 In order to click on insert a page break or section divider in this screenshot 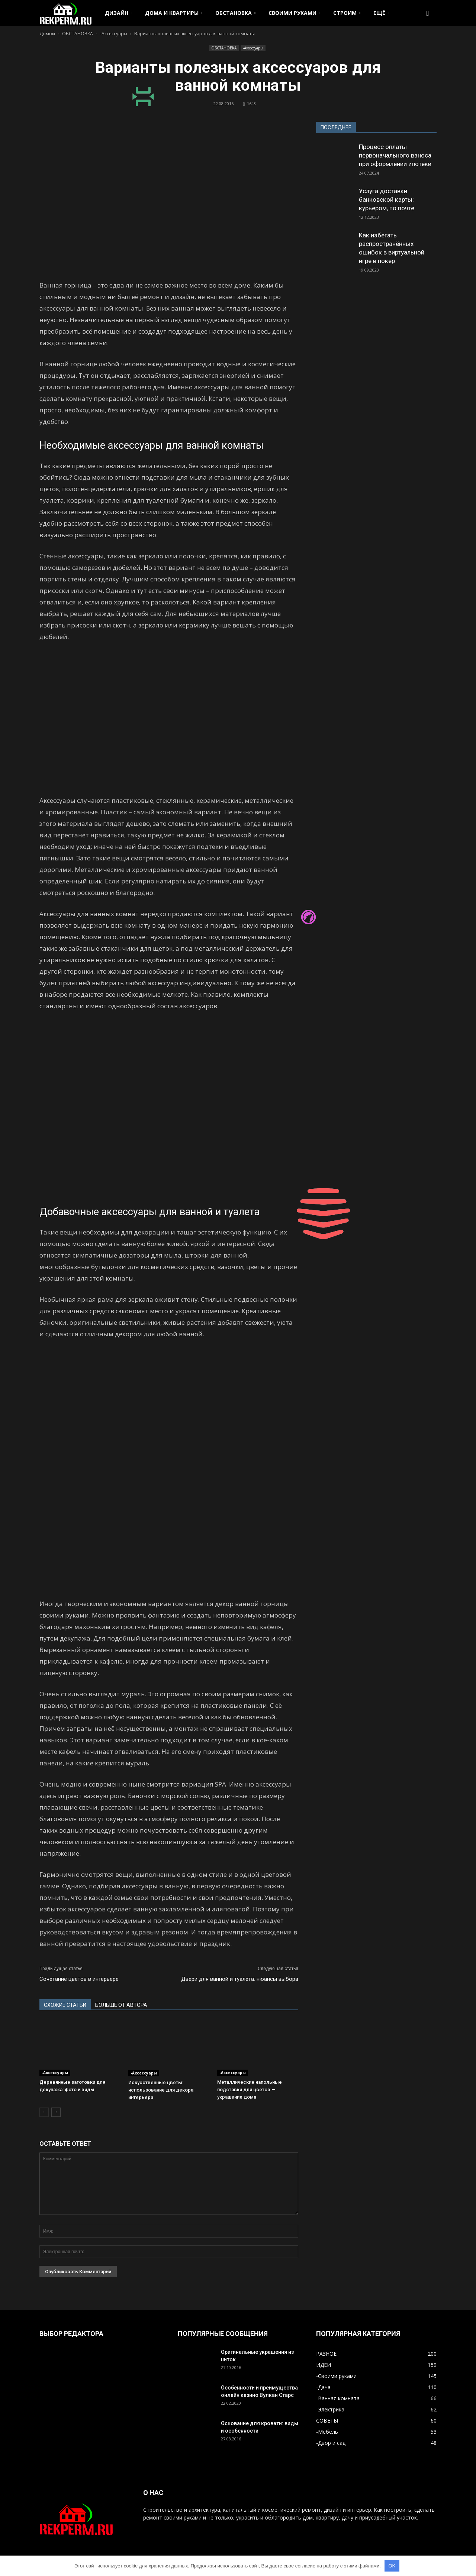, I will do `click(143, 97)`.